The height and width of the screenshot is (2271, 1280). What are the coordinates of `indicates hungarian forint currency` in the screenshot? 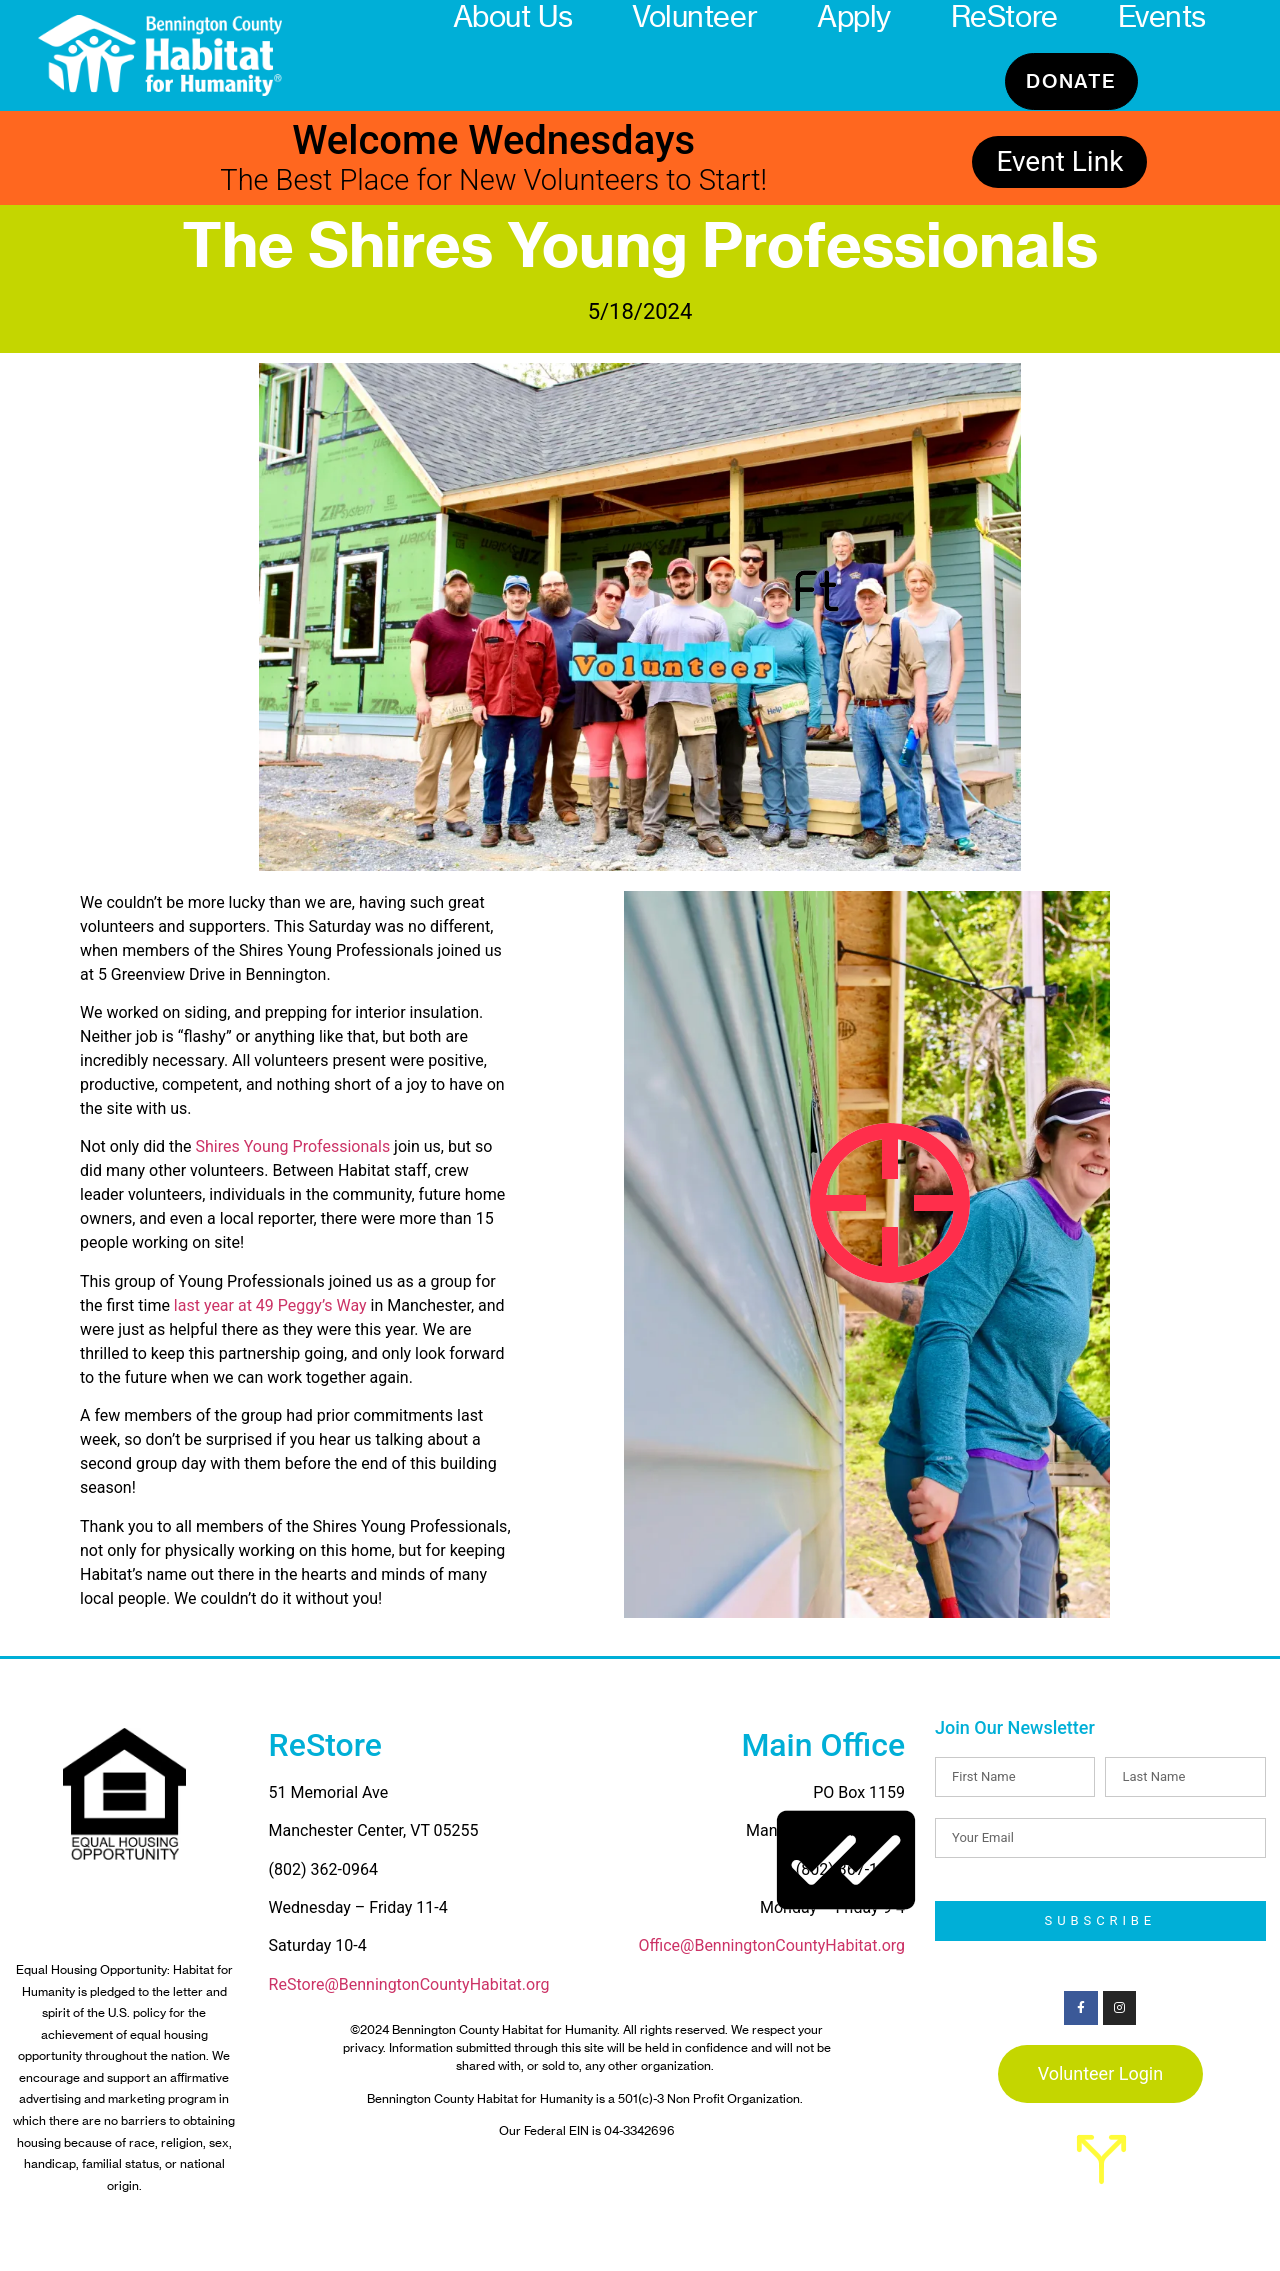 It's located at (817, 592).